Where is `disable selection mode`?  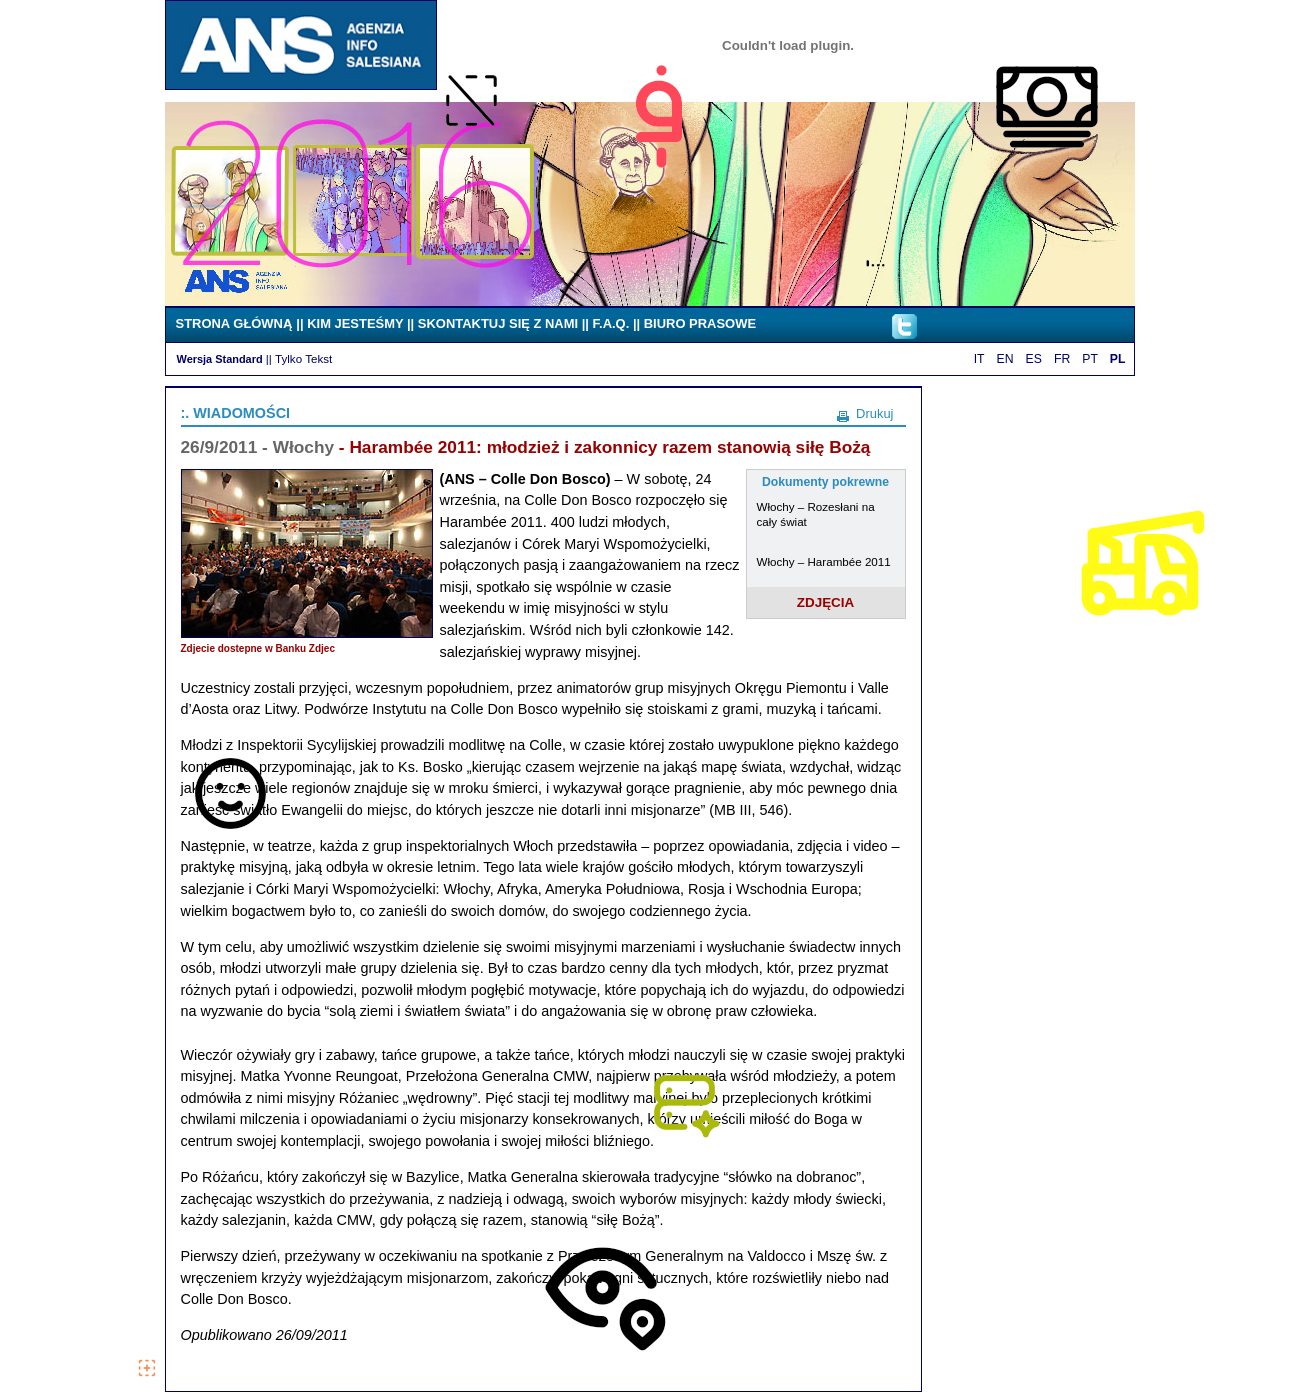 disable selection mode is located at coordinates (471, 100).